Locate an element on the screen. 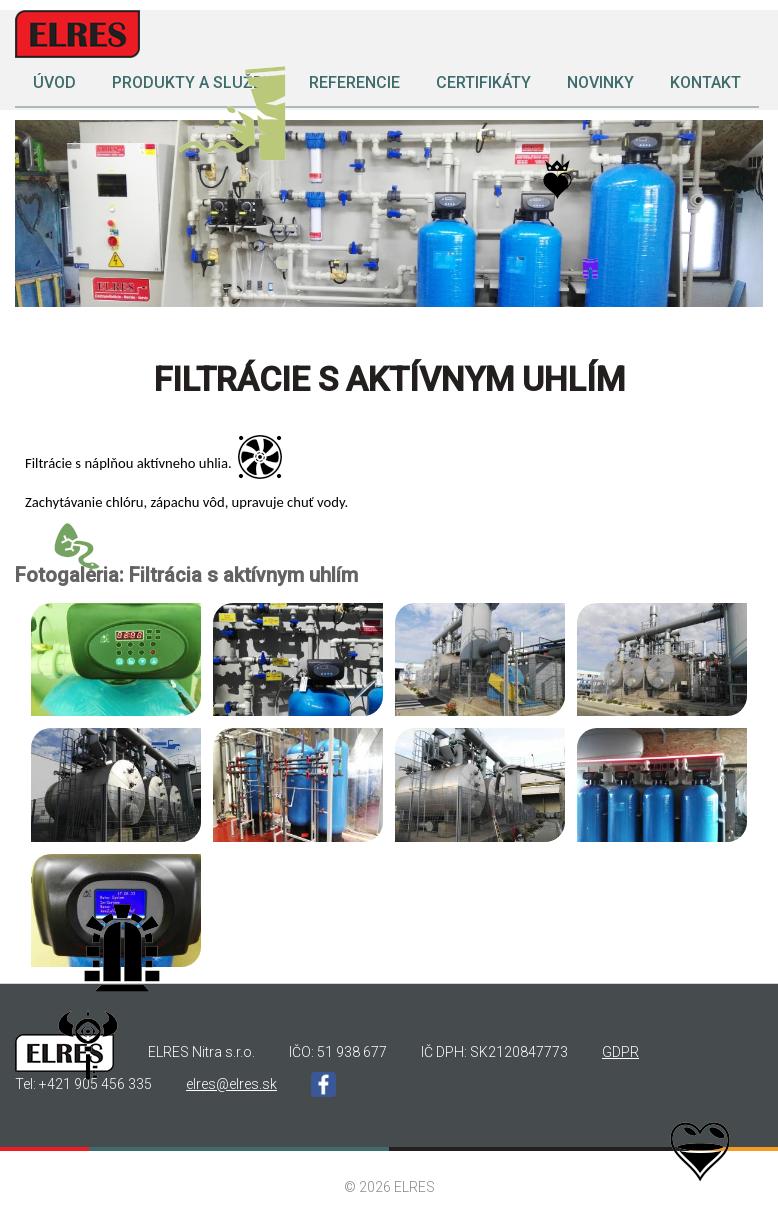 Image resolution: width=778 pixels, height=1228 pixels. access system cooling or fan settings is located at coordinates (260, 457).